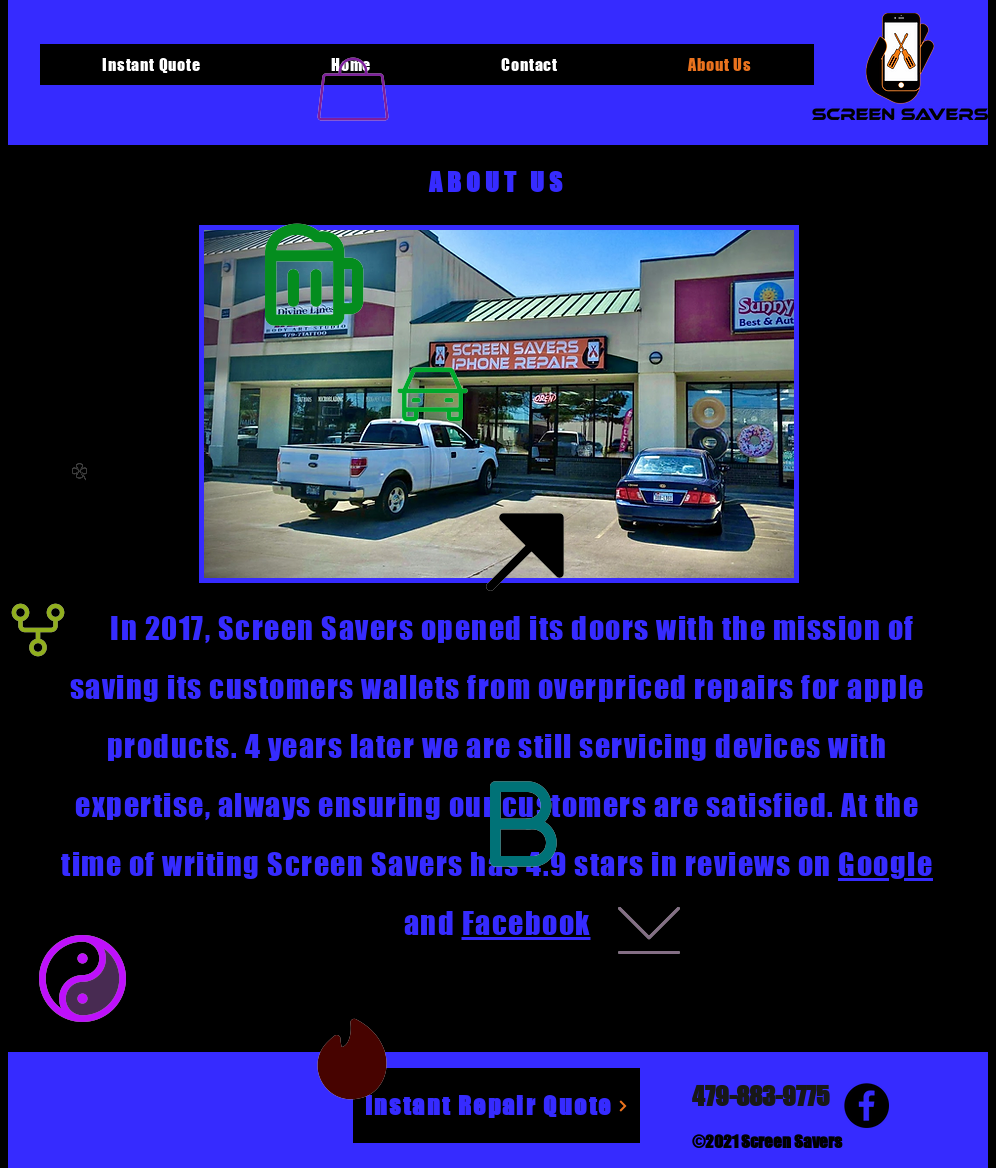  I want to click on toggle balance or harmony mode, so click(82, 978).